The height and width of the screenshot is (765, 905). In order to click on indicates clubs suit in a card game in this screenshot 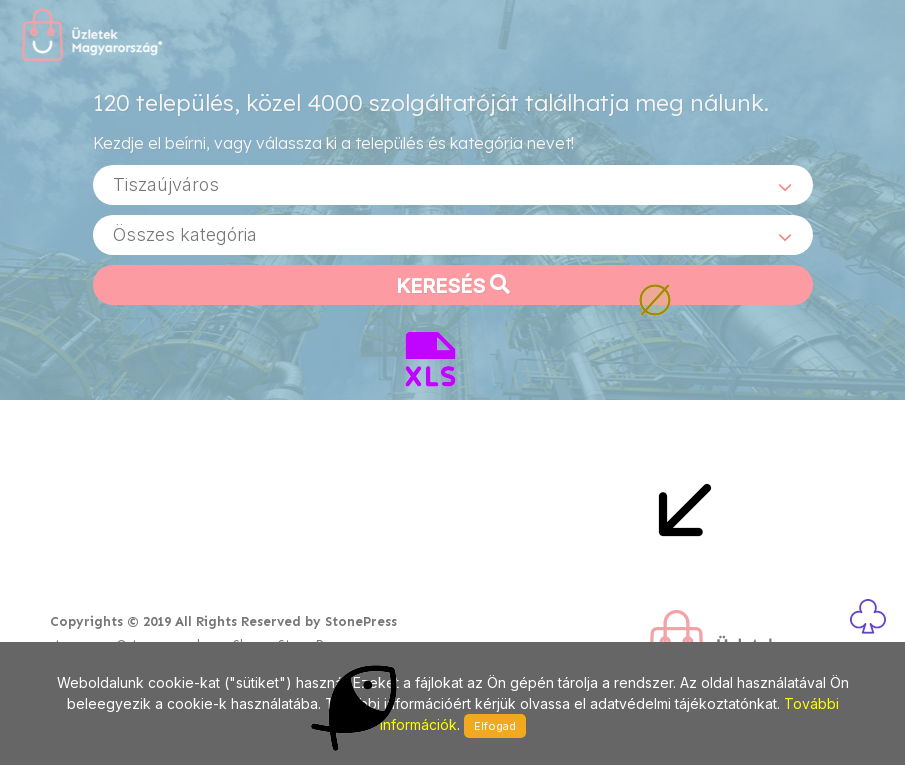, I will do `click(868, 617)`.